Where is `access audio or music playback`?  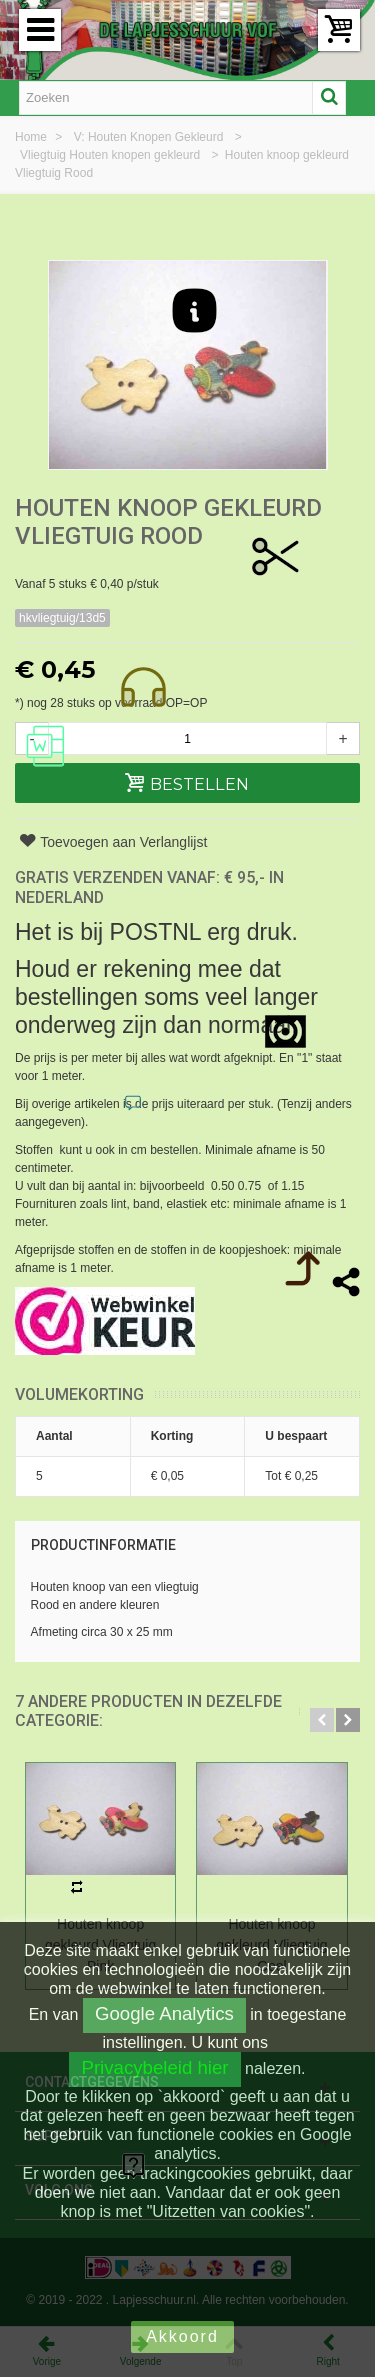
access audio or music playback is located at coordinates (143, 689).